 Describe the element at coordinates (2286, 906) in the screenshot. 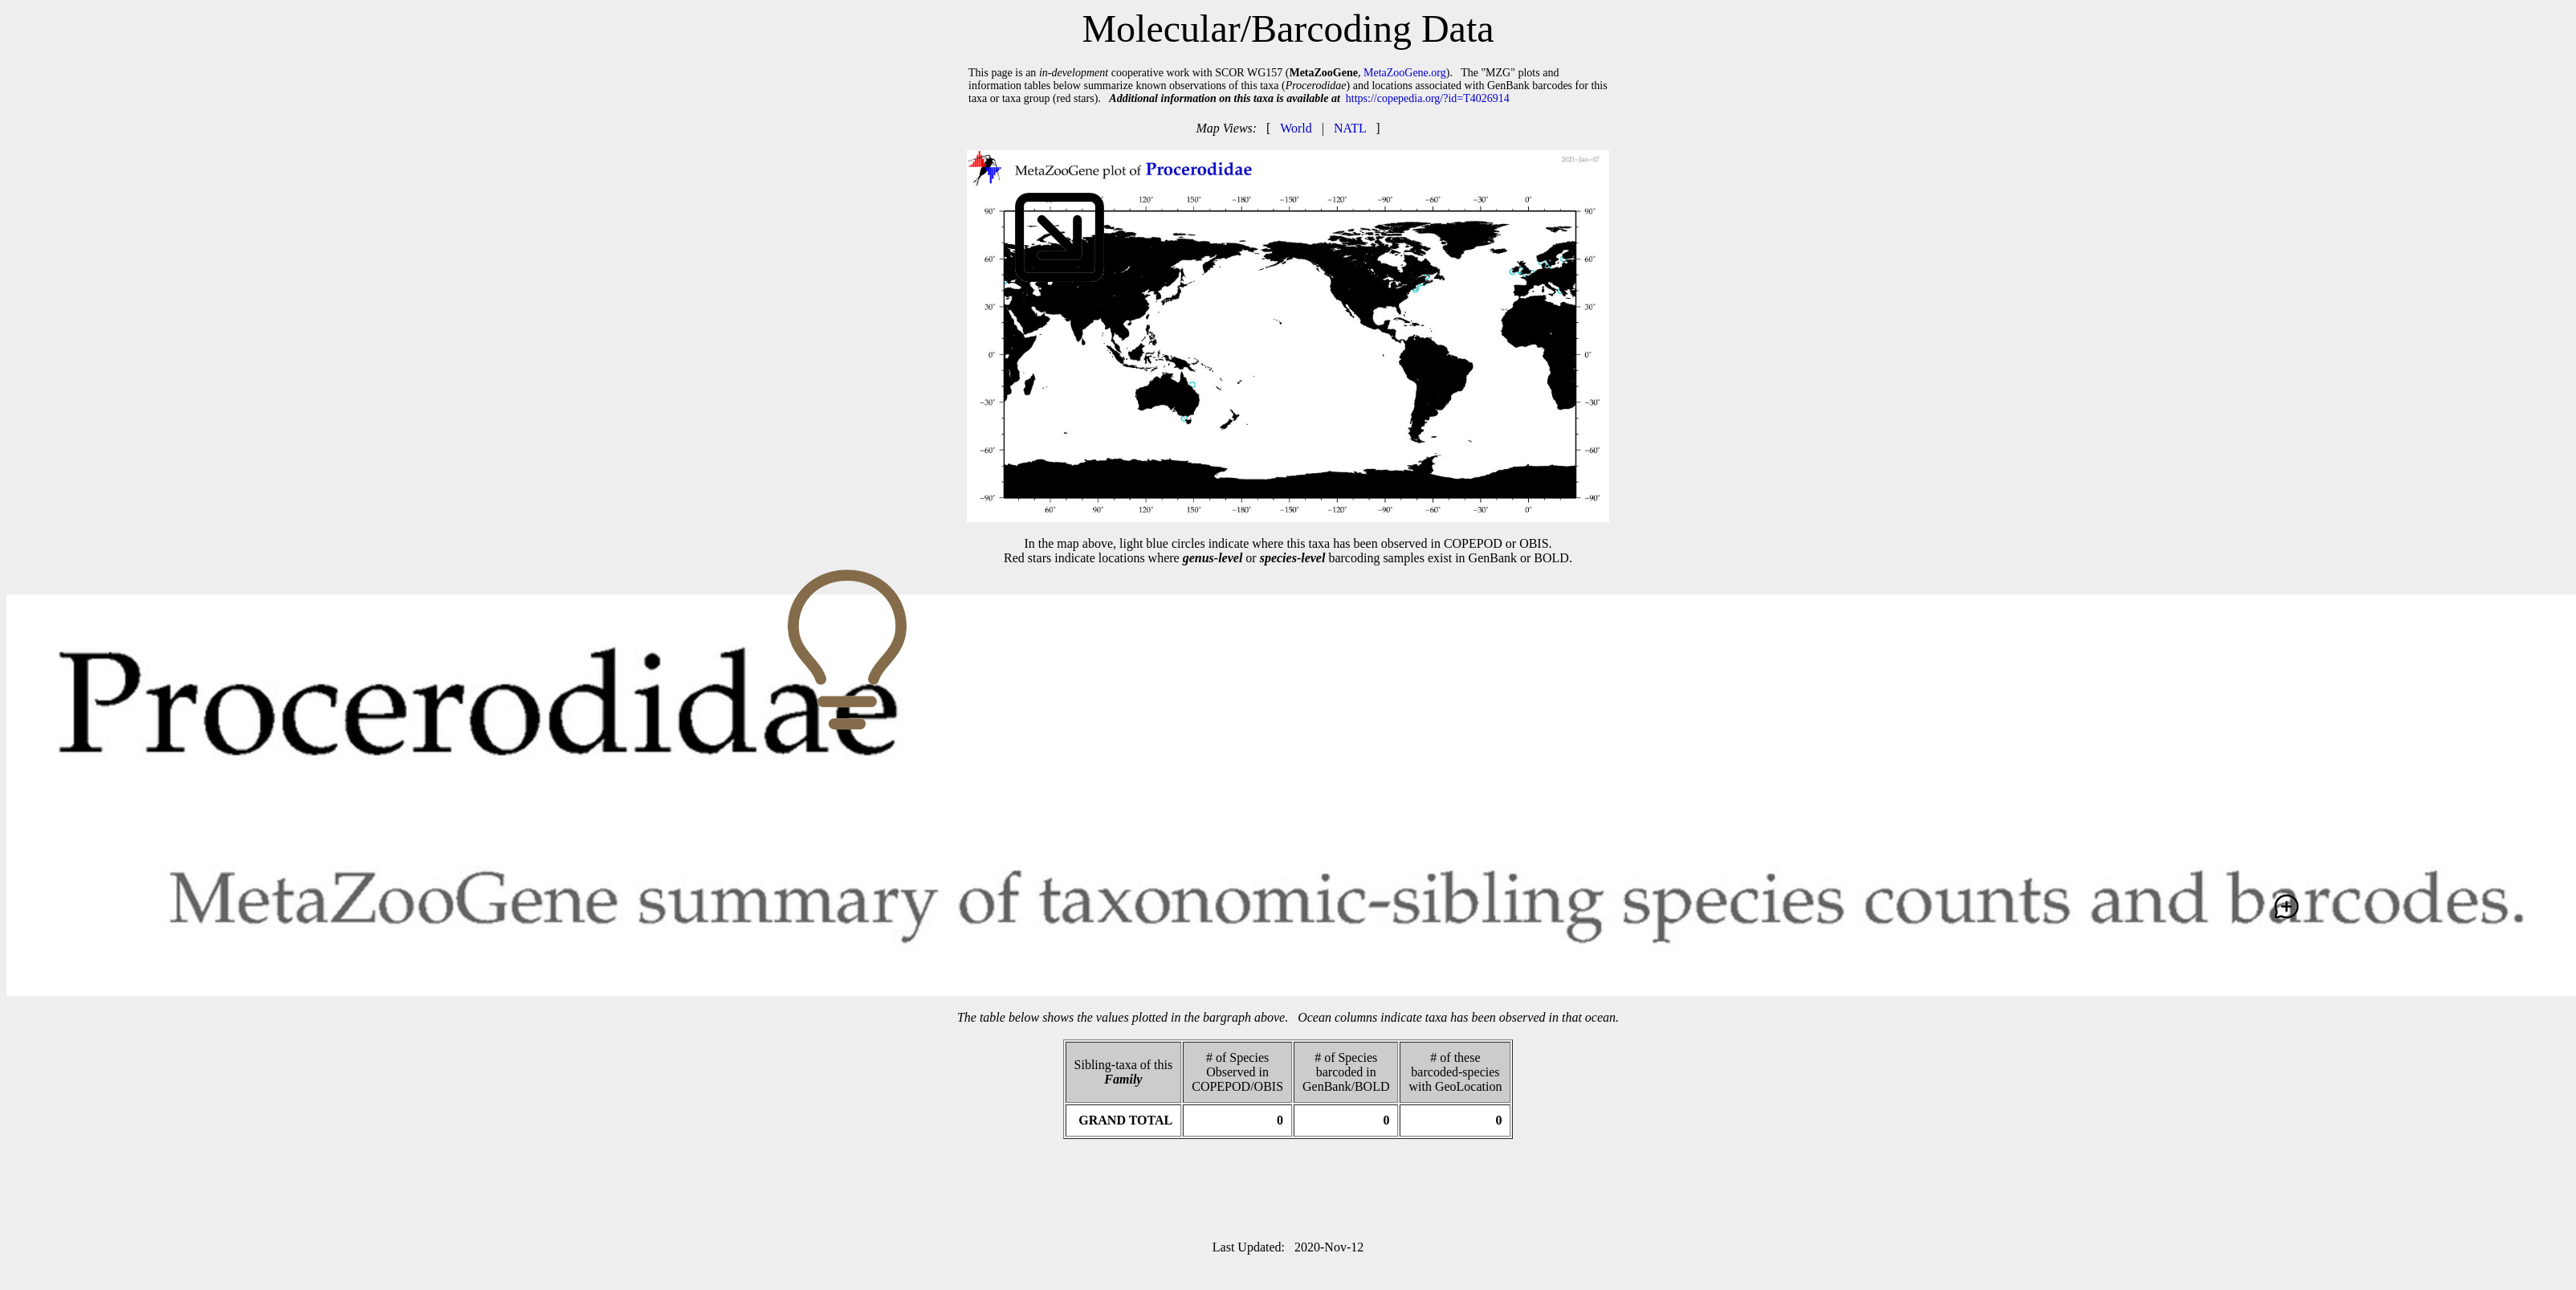

I see `start a new conversation` at that location.